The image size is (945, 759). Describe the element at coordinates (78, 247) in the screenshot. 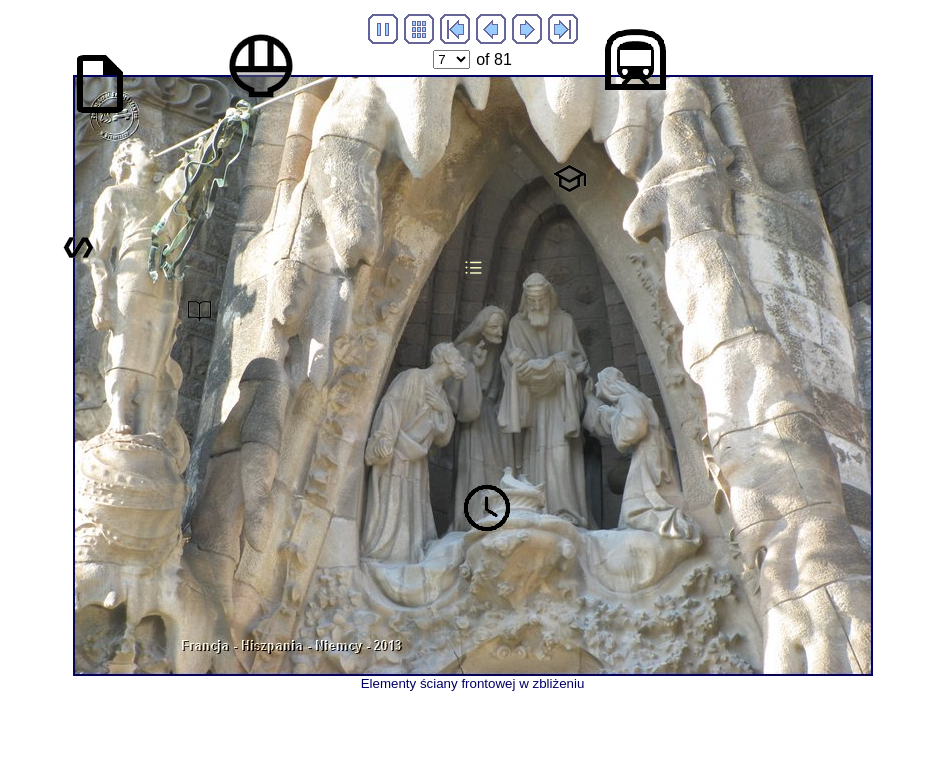

I see `polymer project logo` at that location.